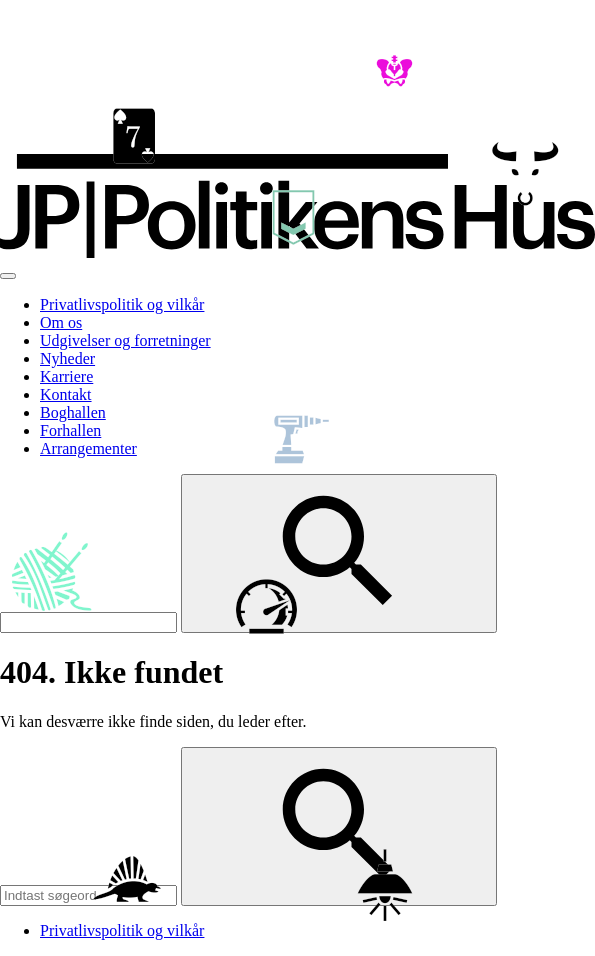 The width and height of the screenshot is (595, 956). I want to click on represents a bull or taurus zodiac sign, so click(525, 174).